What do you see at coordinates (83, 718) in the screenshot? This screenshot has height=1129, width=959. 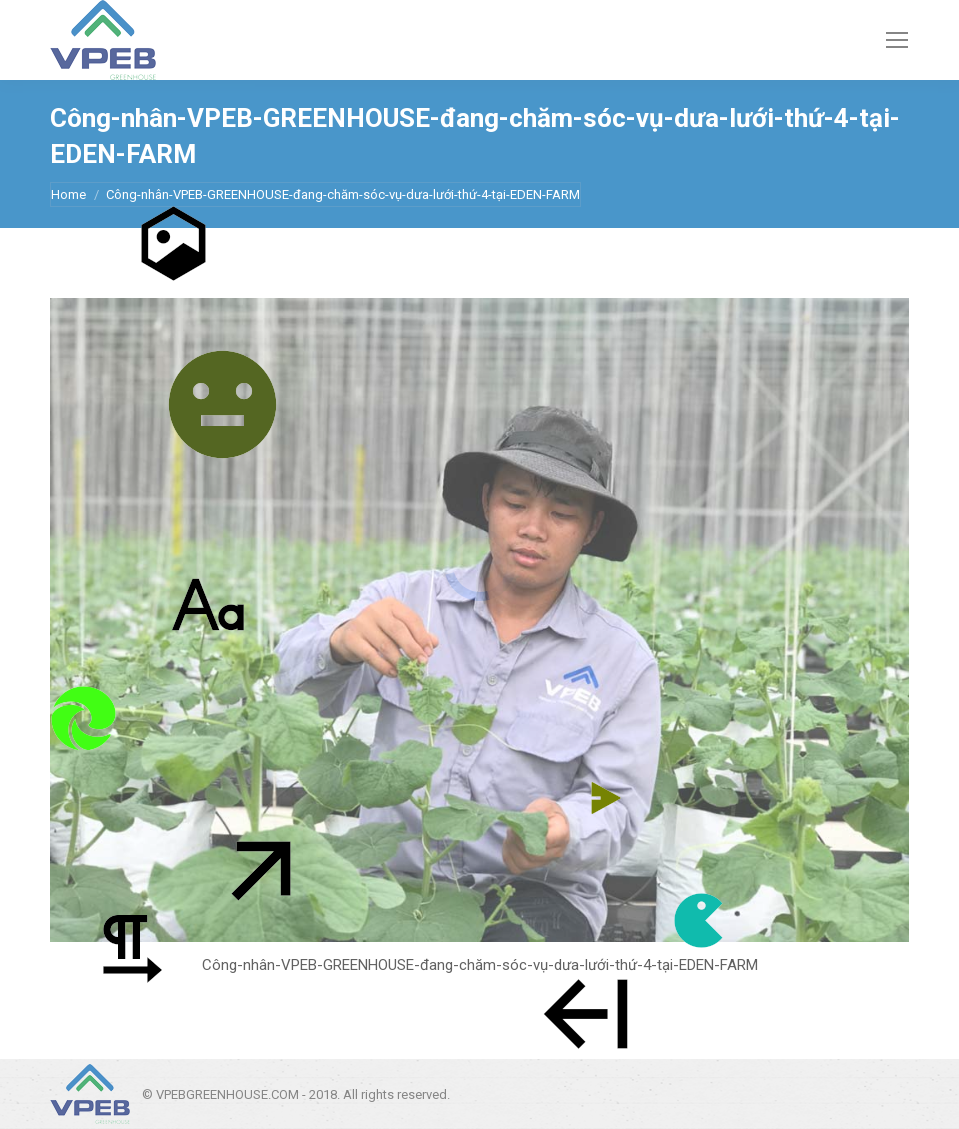 I see `open microsoft edge browser` at bounding box center [83, 718].